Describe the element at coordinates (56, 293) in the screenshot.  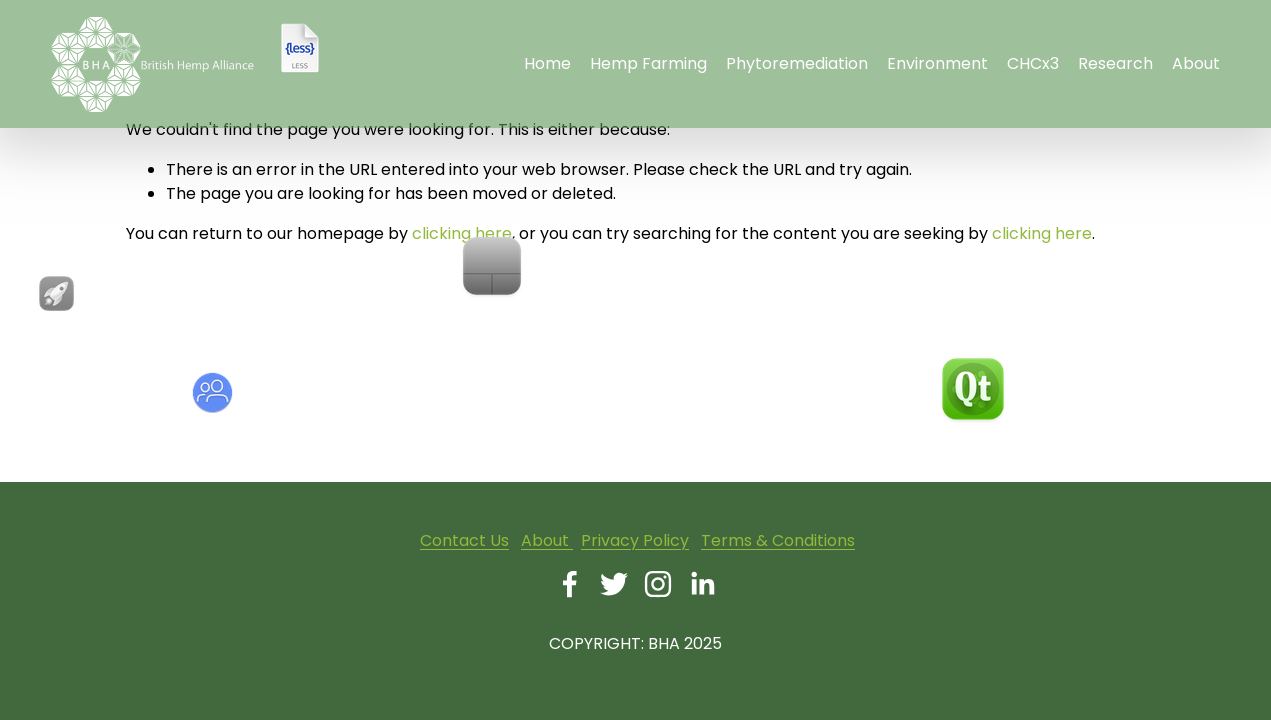
I see `open the games app or game center` at that location.